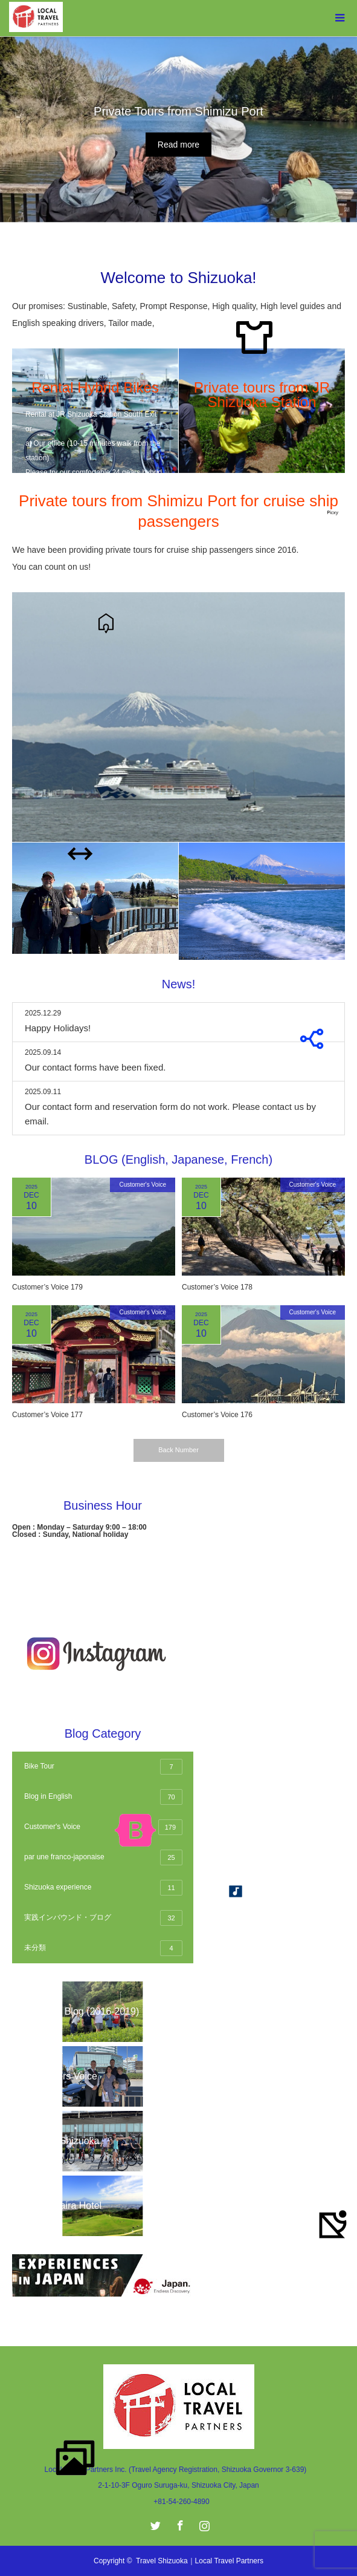 The width and height of the screenshot is (357, 2576). What do you see at coordinates (333, 2225) in the screenshot?
I see `remixicon logo` at bounding box center [333, 2225].